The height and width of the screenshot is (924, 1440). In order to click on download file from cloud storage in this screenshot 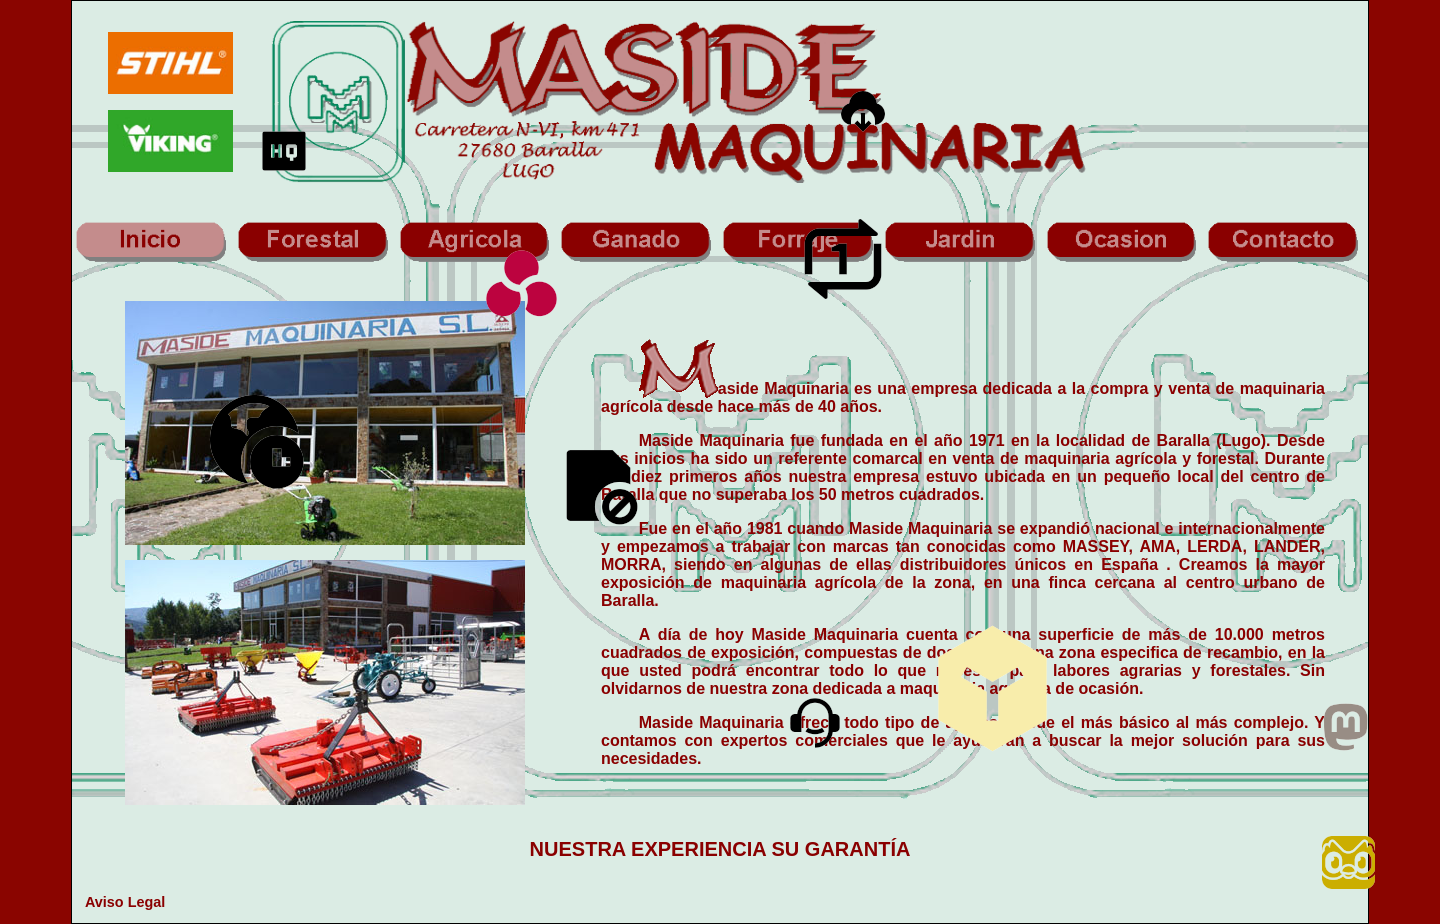, I will do `click(863, 111)`.